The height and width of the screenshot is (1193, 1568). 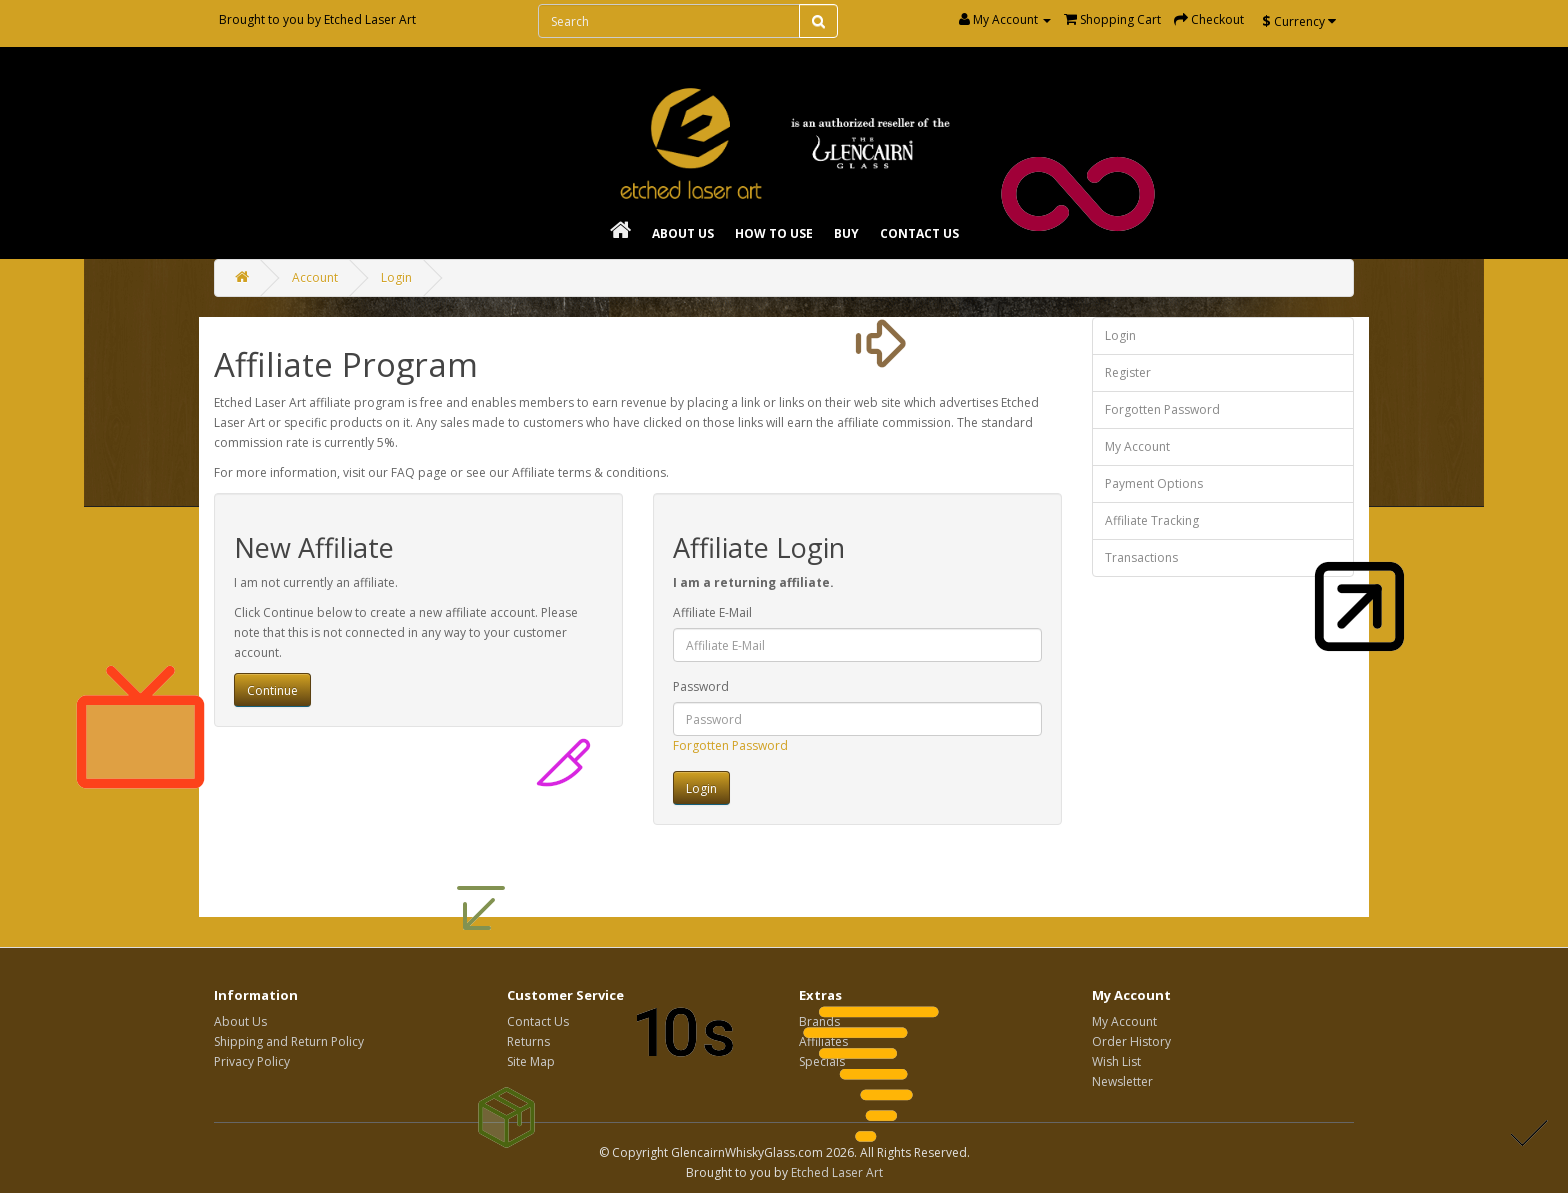 I want to click on move content to bottom-left corner, so click(x=479, y=908).